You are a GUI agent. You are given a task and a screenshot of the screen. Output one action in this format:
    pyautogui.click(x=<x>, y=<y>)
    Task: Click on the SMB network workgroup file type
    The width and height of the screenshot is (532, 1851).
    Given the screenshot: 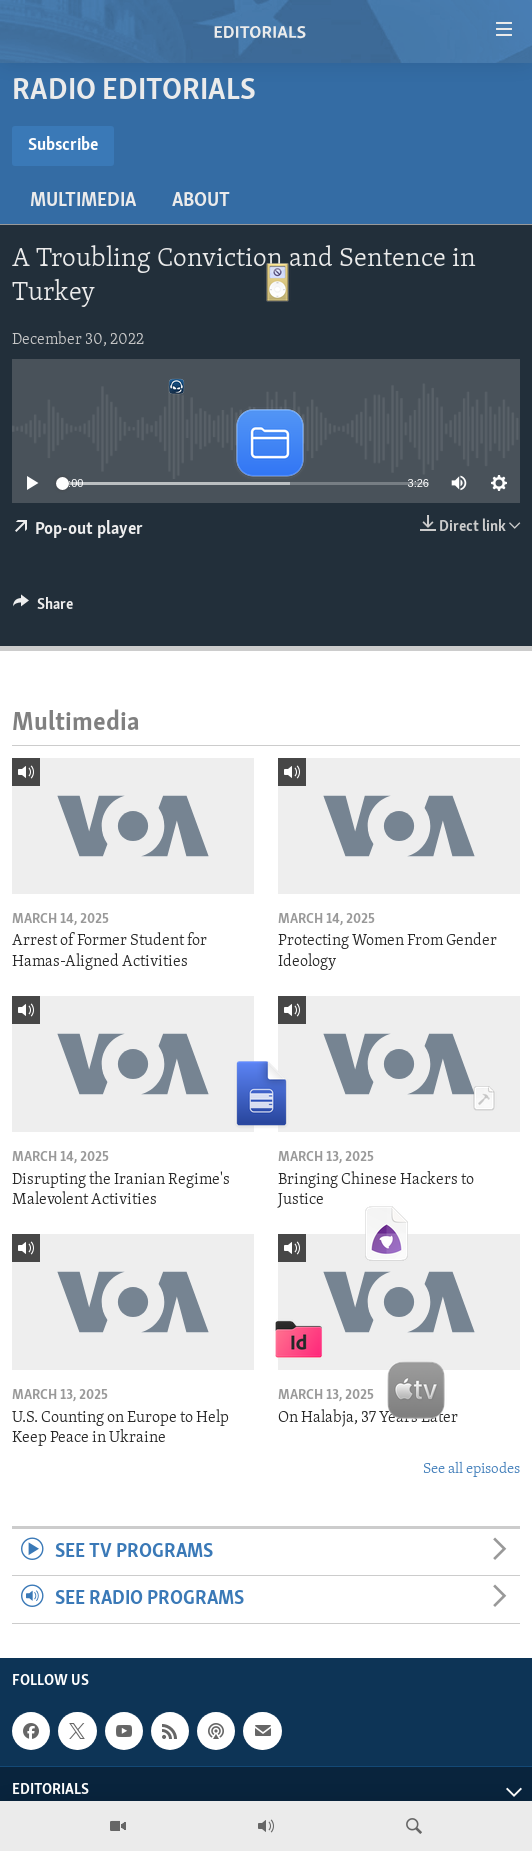 What is the action you would take?
    pyautogui.click(x=261, y=1094)
    